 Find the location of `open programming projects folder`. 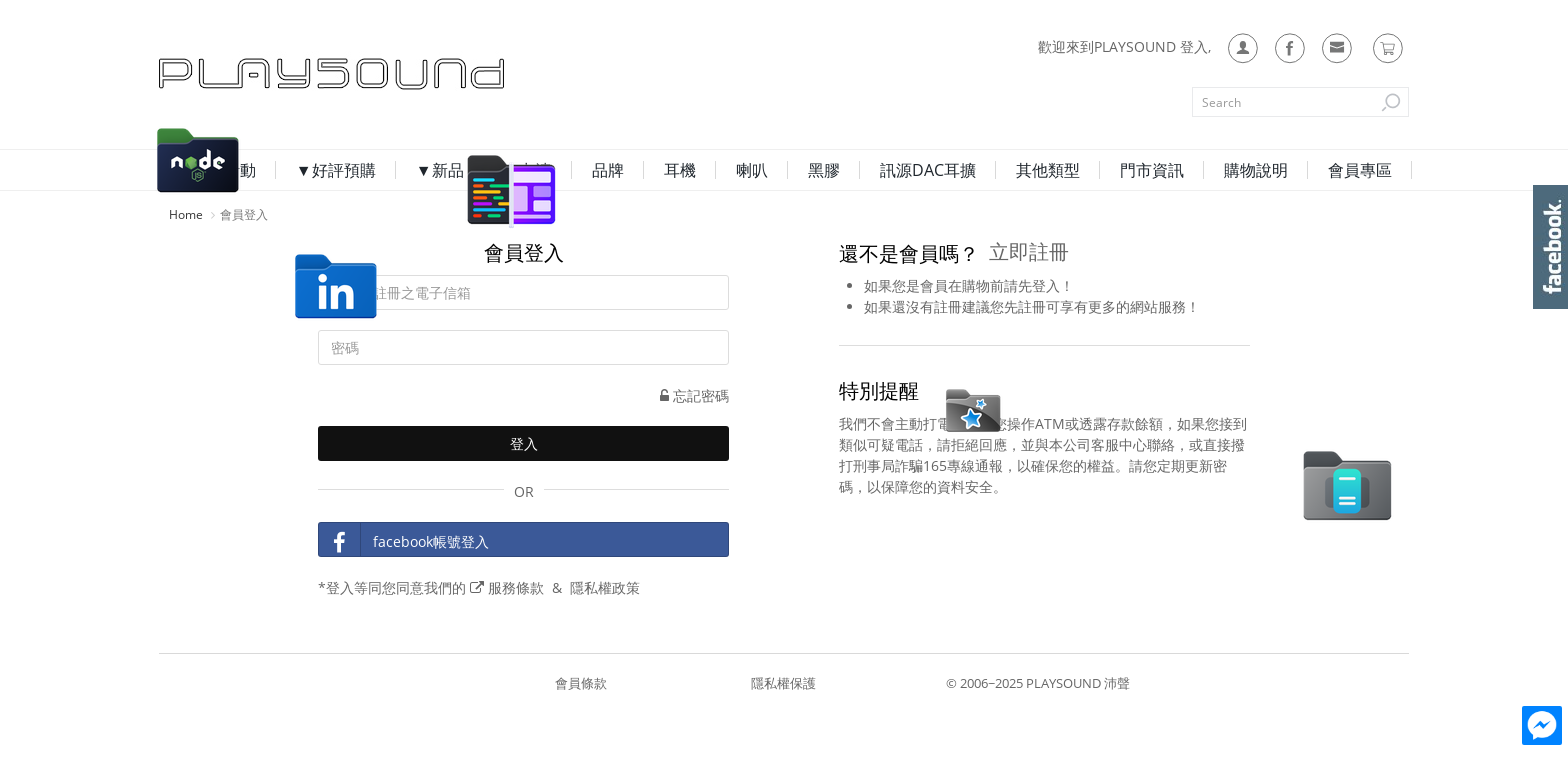

open programming projects folder is located at coordinates (511, 192).